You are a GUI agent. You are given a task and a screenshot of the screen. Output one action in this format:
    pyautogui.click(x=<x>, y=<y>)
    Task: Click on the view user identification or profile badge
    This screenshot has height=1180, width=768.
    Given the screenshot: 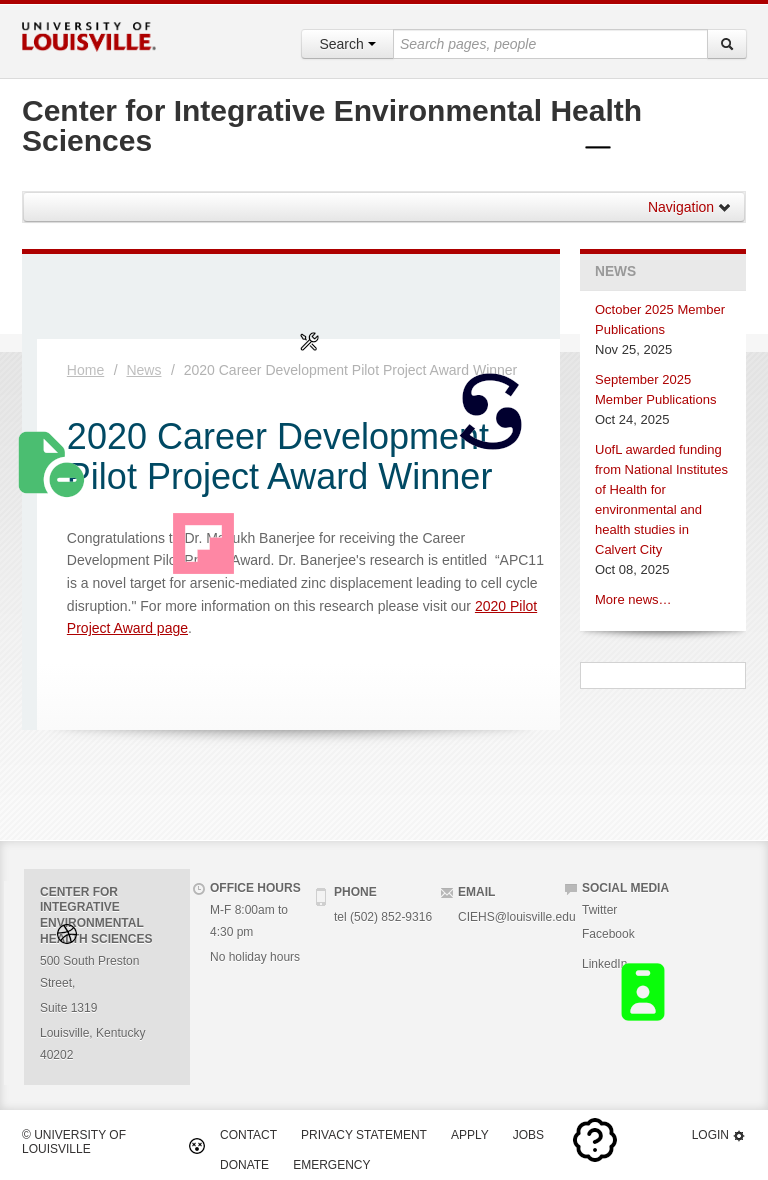 What is the action you would take?
    pyautogui.click(x=643, y=992)
    